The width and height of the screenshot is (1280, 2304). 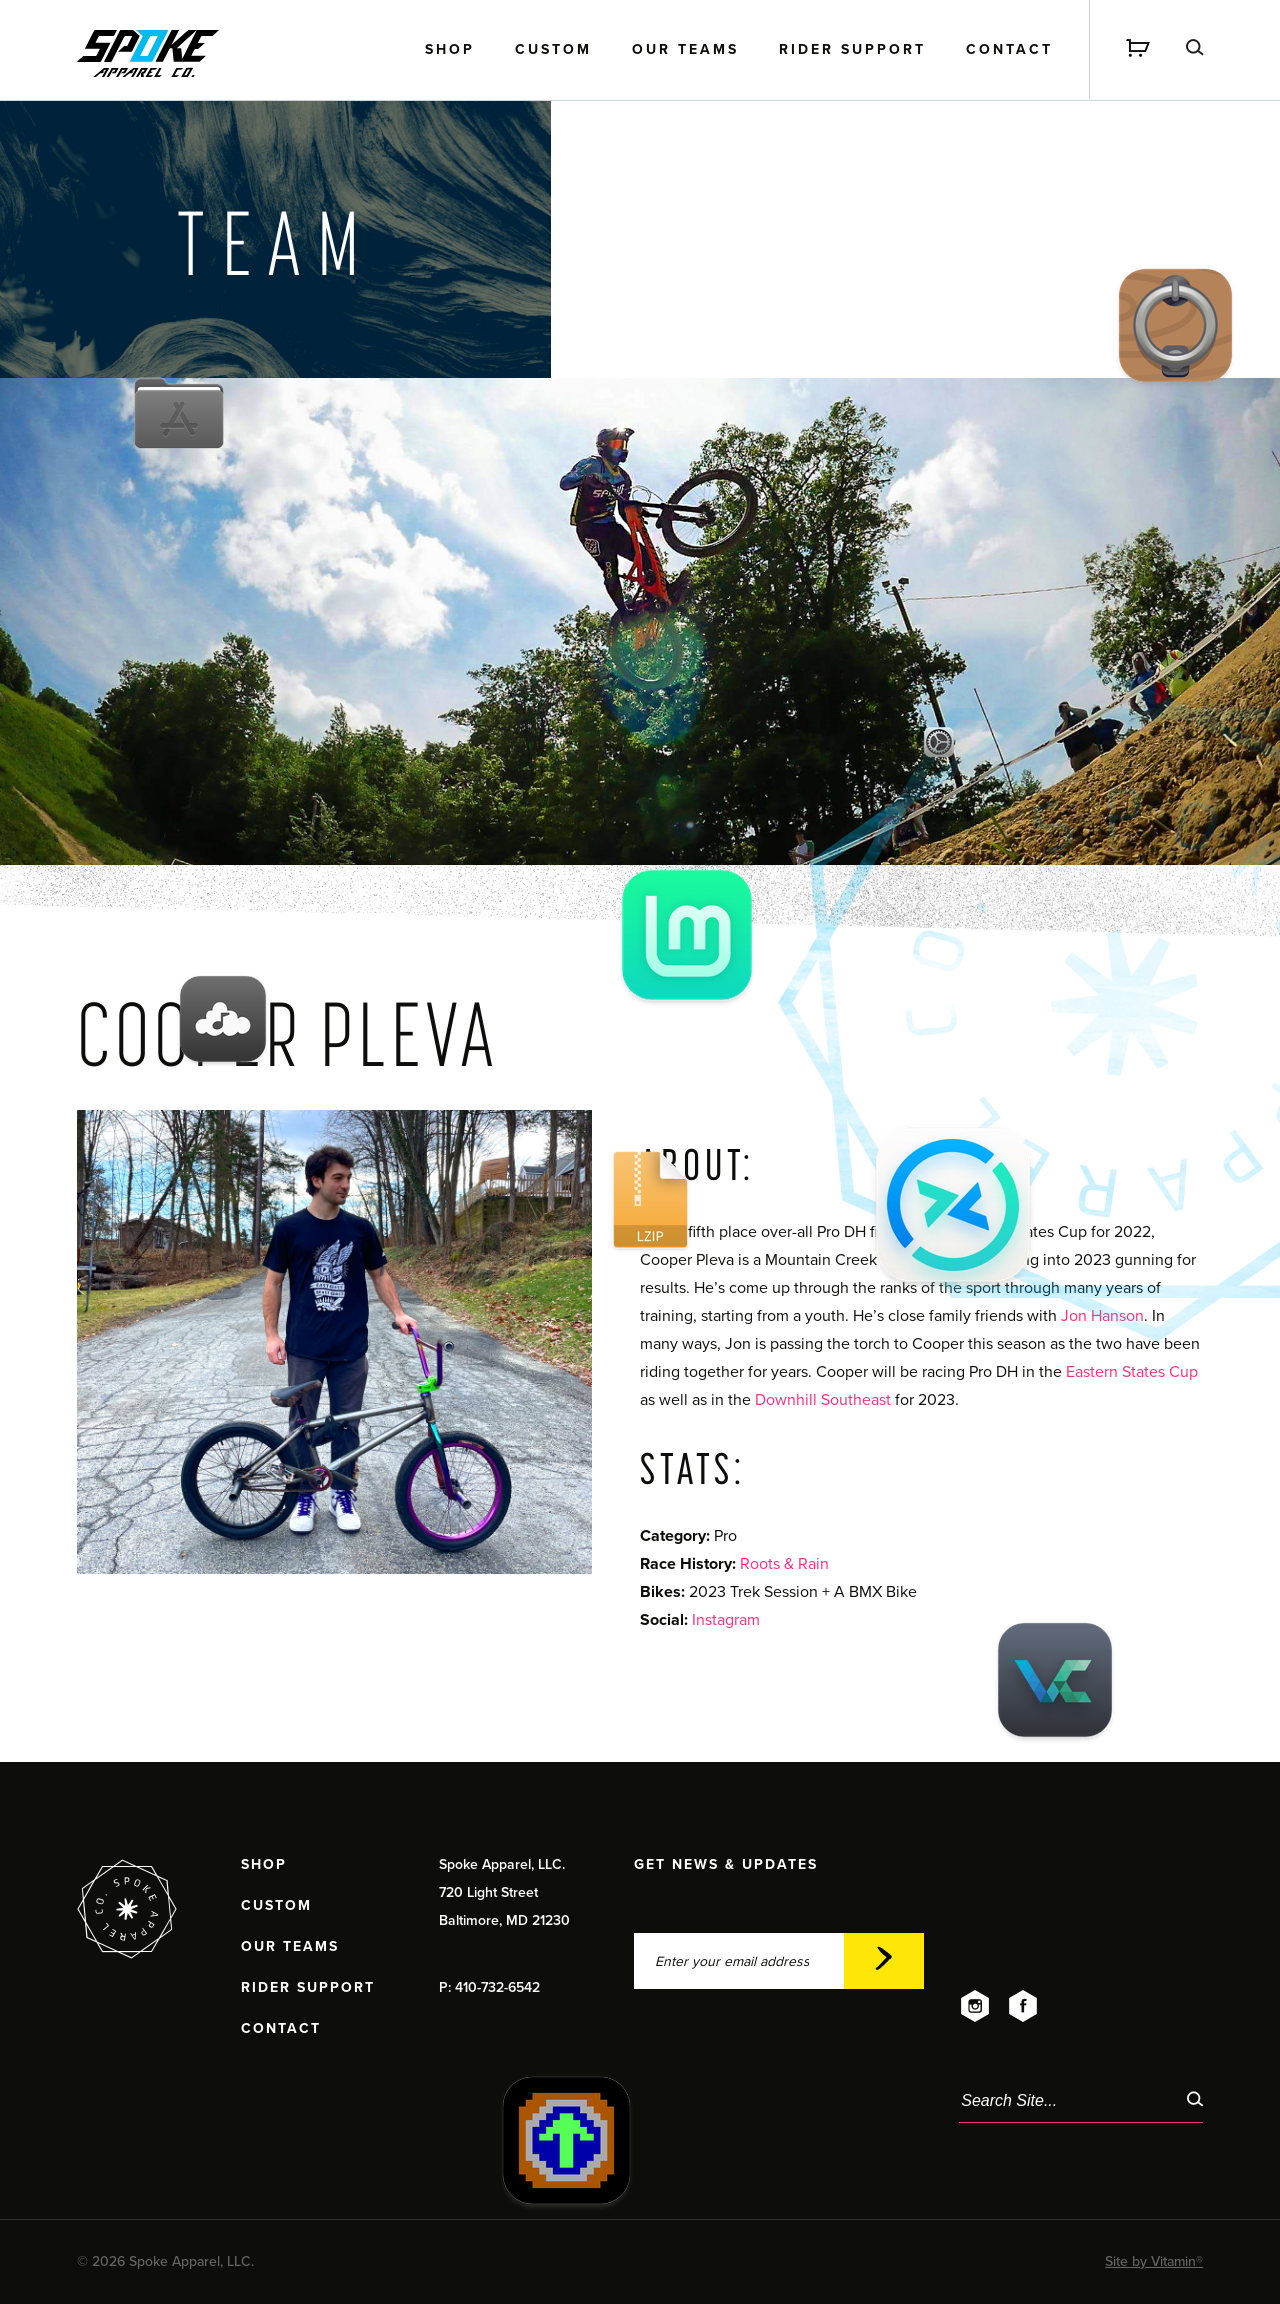 I want to click on open DoorKnocker app, so click(x=1175, y=325).